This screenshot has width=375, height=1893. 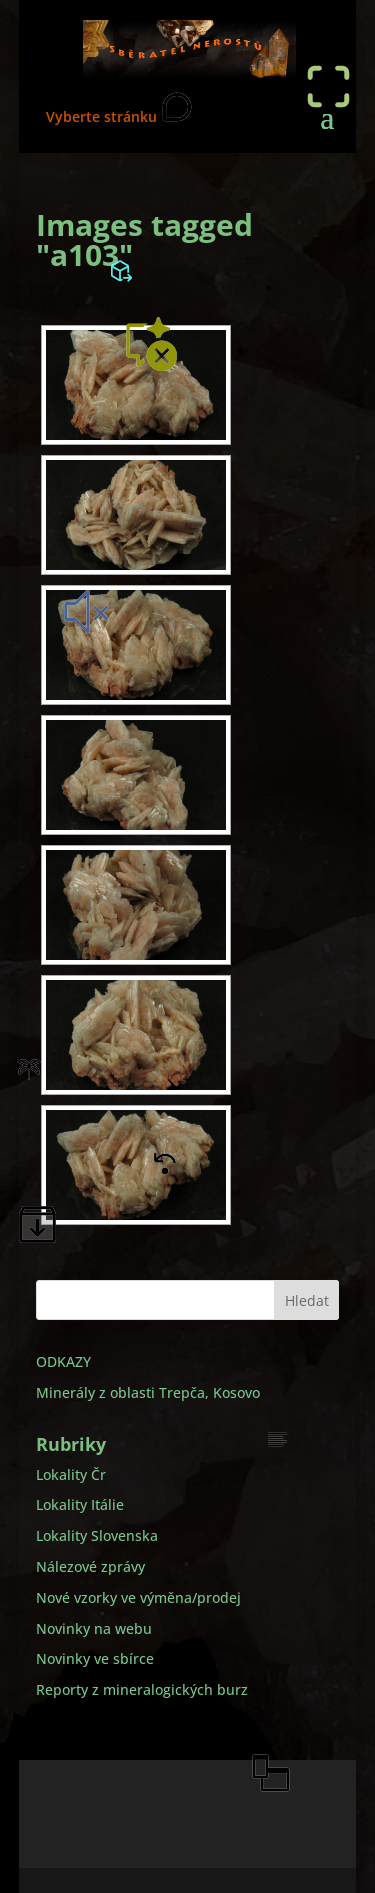 I want to click on step back to the previous line during debugging, so click(x=165, y=1164).